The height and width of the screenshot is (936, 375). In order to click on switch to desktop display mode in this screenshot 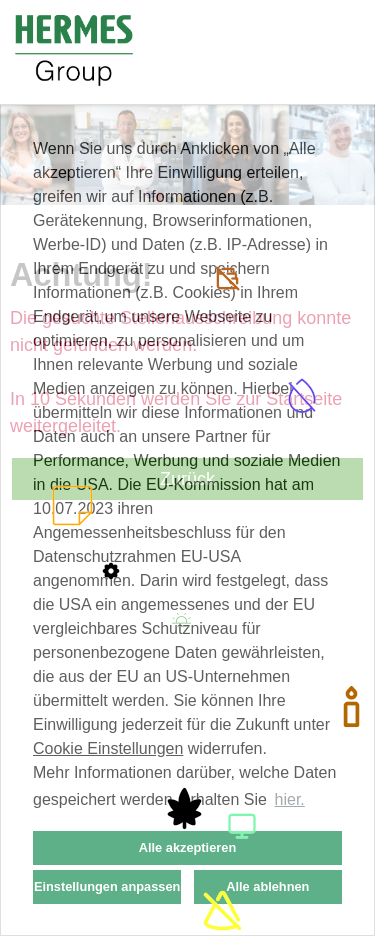, I will do `click(242, 826)`.